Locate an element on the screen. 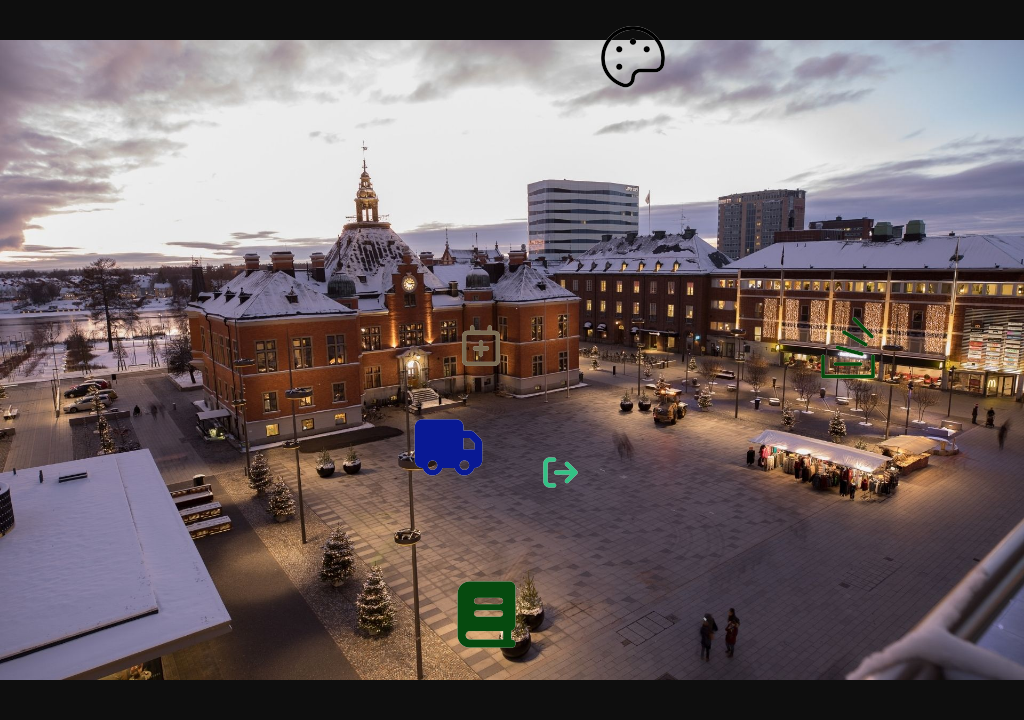 This screenshot has height=720, width=1024. visit stack overflow for developer help is located at coordinates (848, 349).